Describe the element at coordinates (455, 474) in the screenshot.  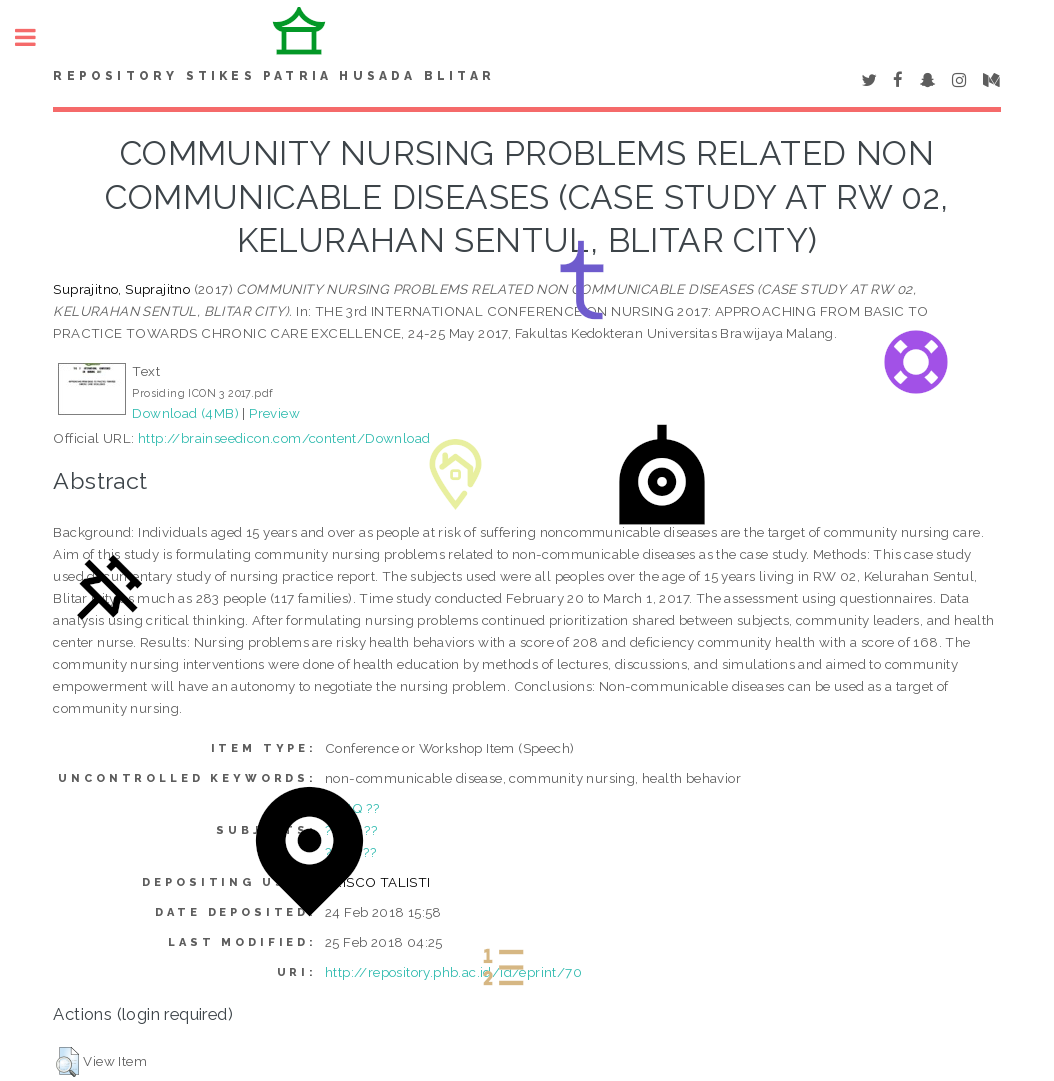
I see `open the Zingat real estate app` at that location.